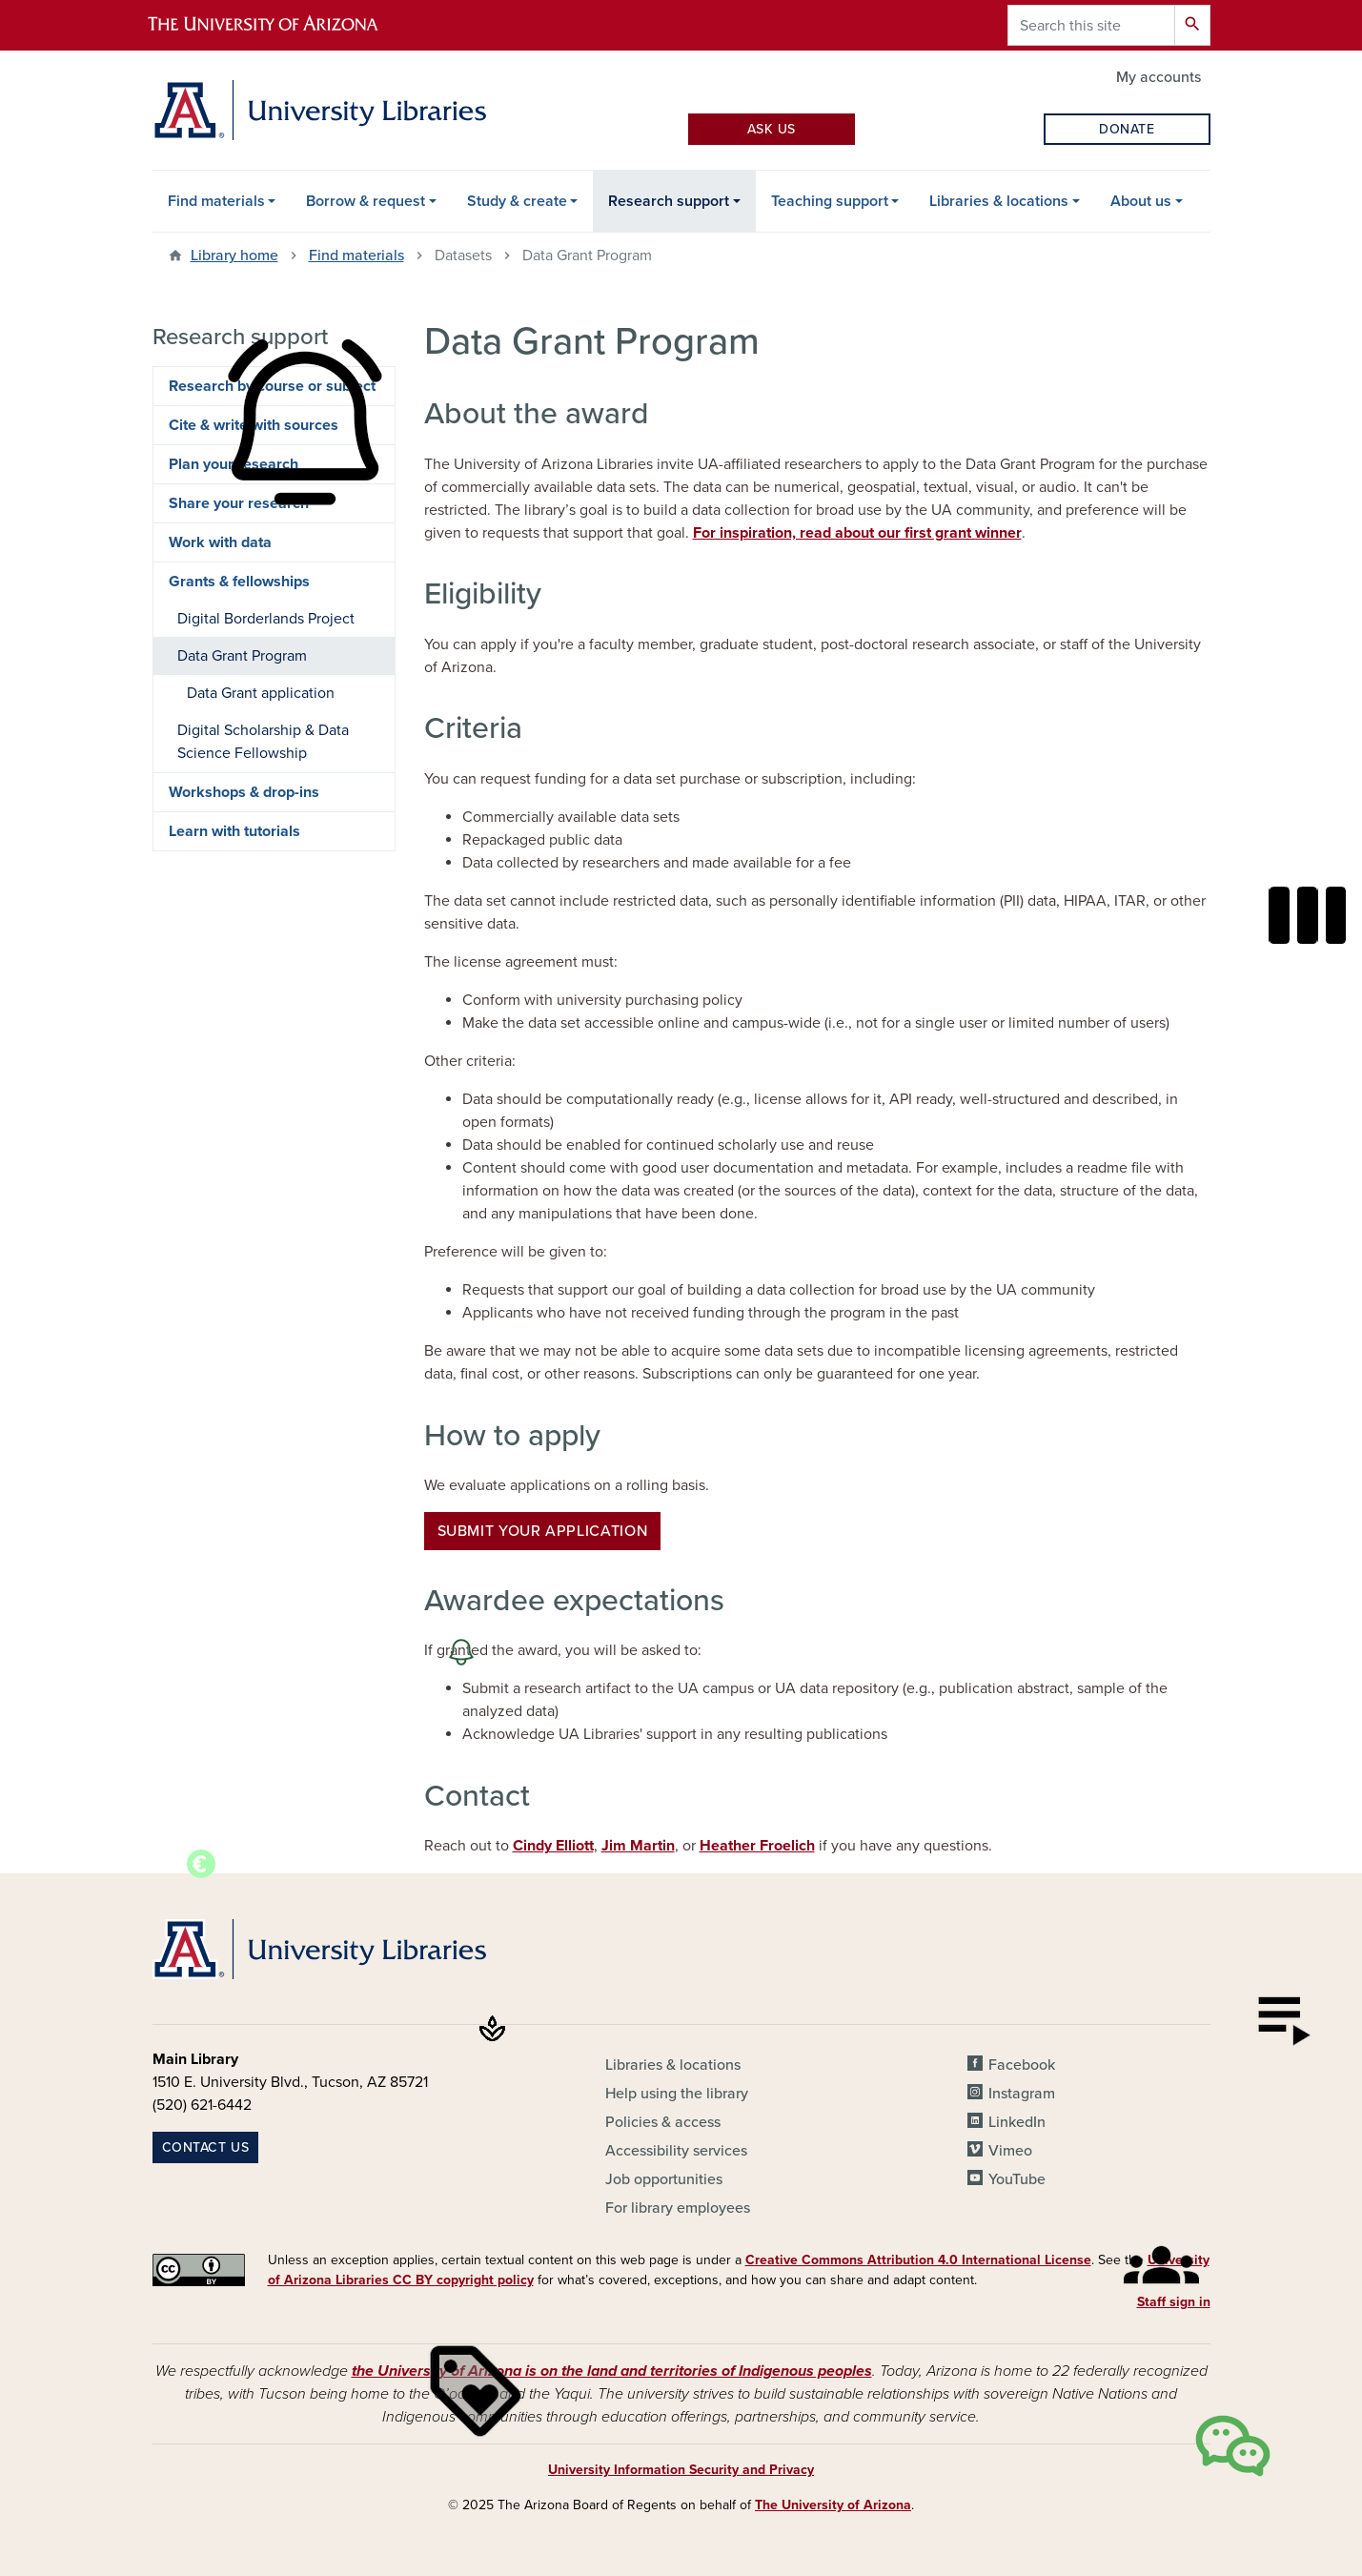  I want to click on access loyalty rewards or points, so click(476, 2391).